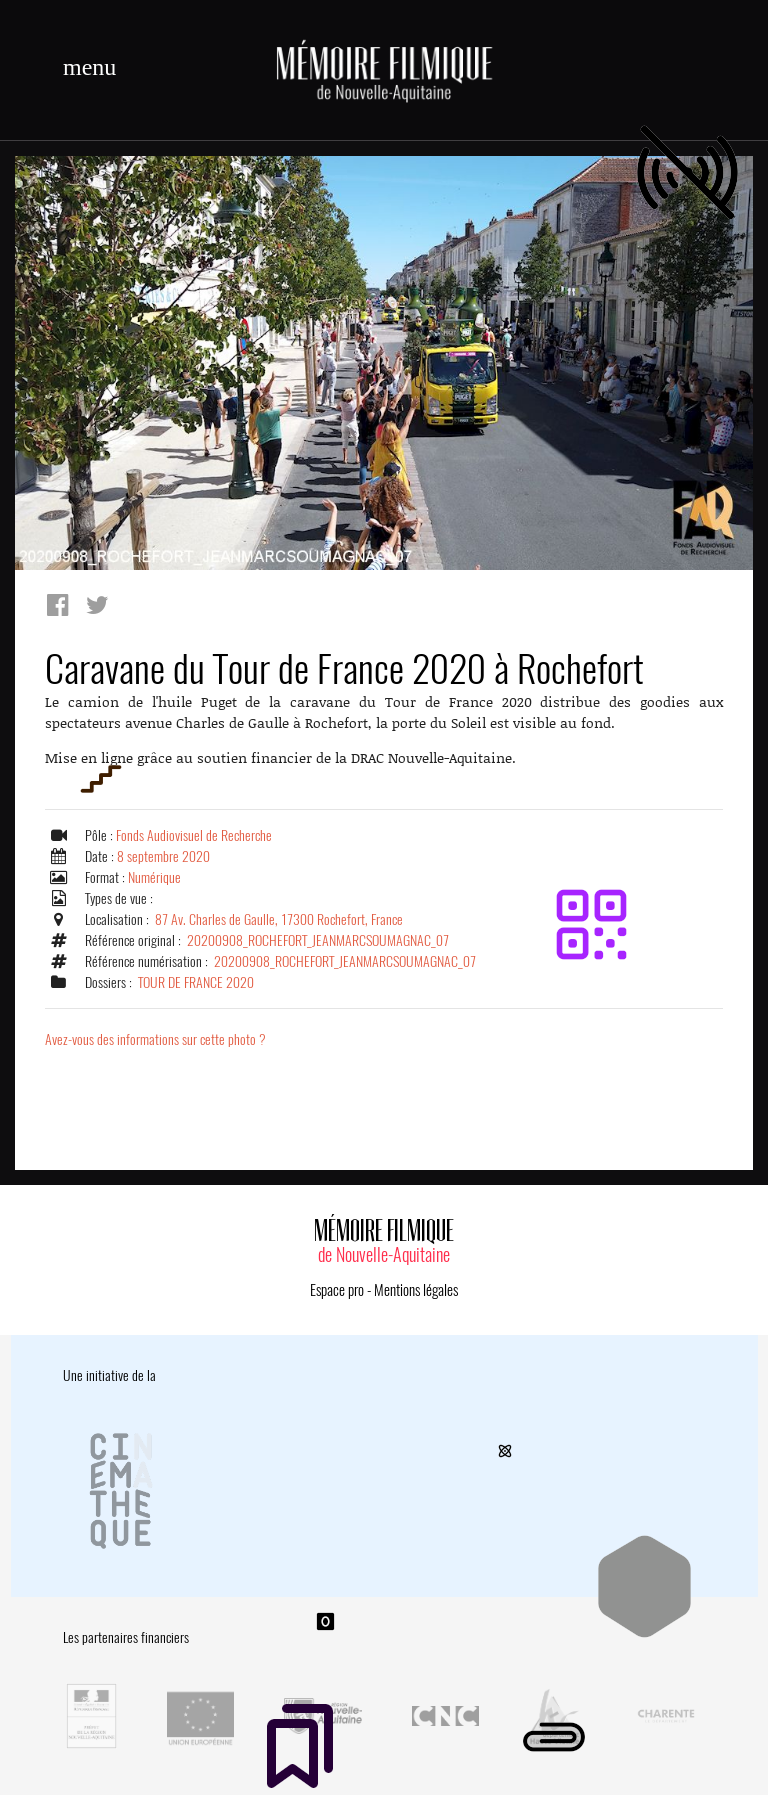 This screenshot has width=768, height=1795. Describe the element at coordinates (554, 1737) in the screenshot. I see `attach a file to your message` at that location.